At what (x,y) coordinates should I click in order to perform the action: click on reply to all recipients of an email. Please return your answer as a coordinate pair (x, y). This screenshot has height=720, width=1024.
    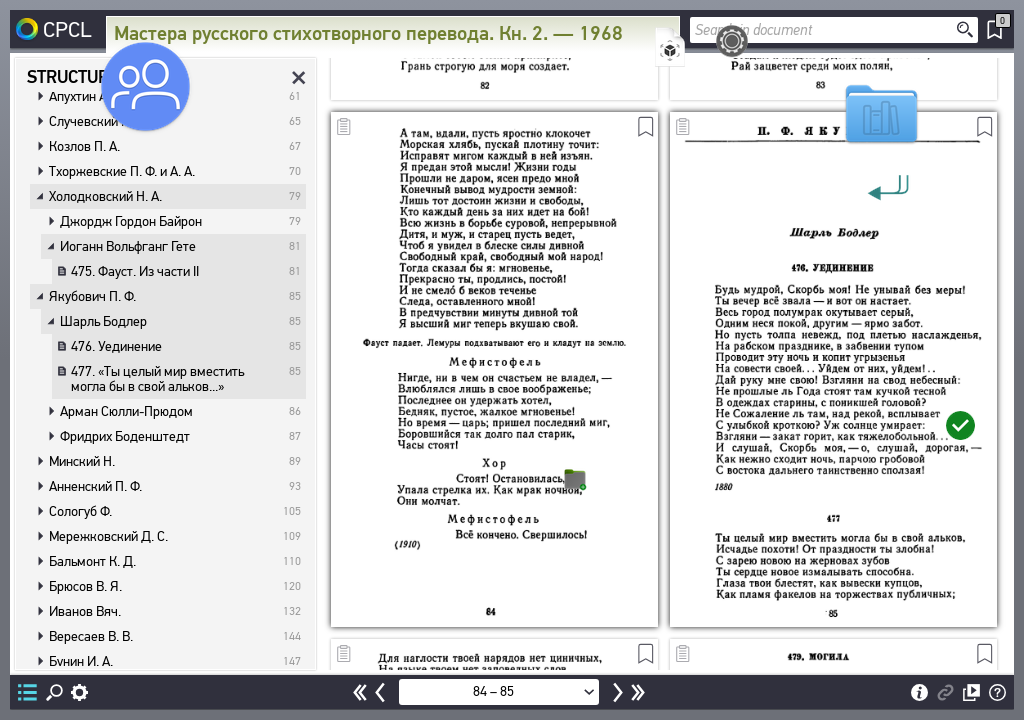
    Looking at the image, I should click on (887, 187).